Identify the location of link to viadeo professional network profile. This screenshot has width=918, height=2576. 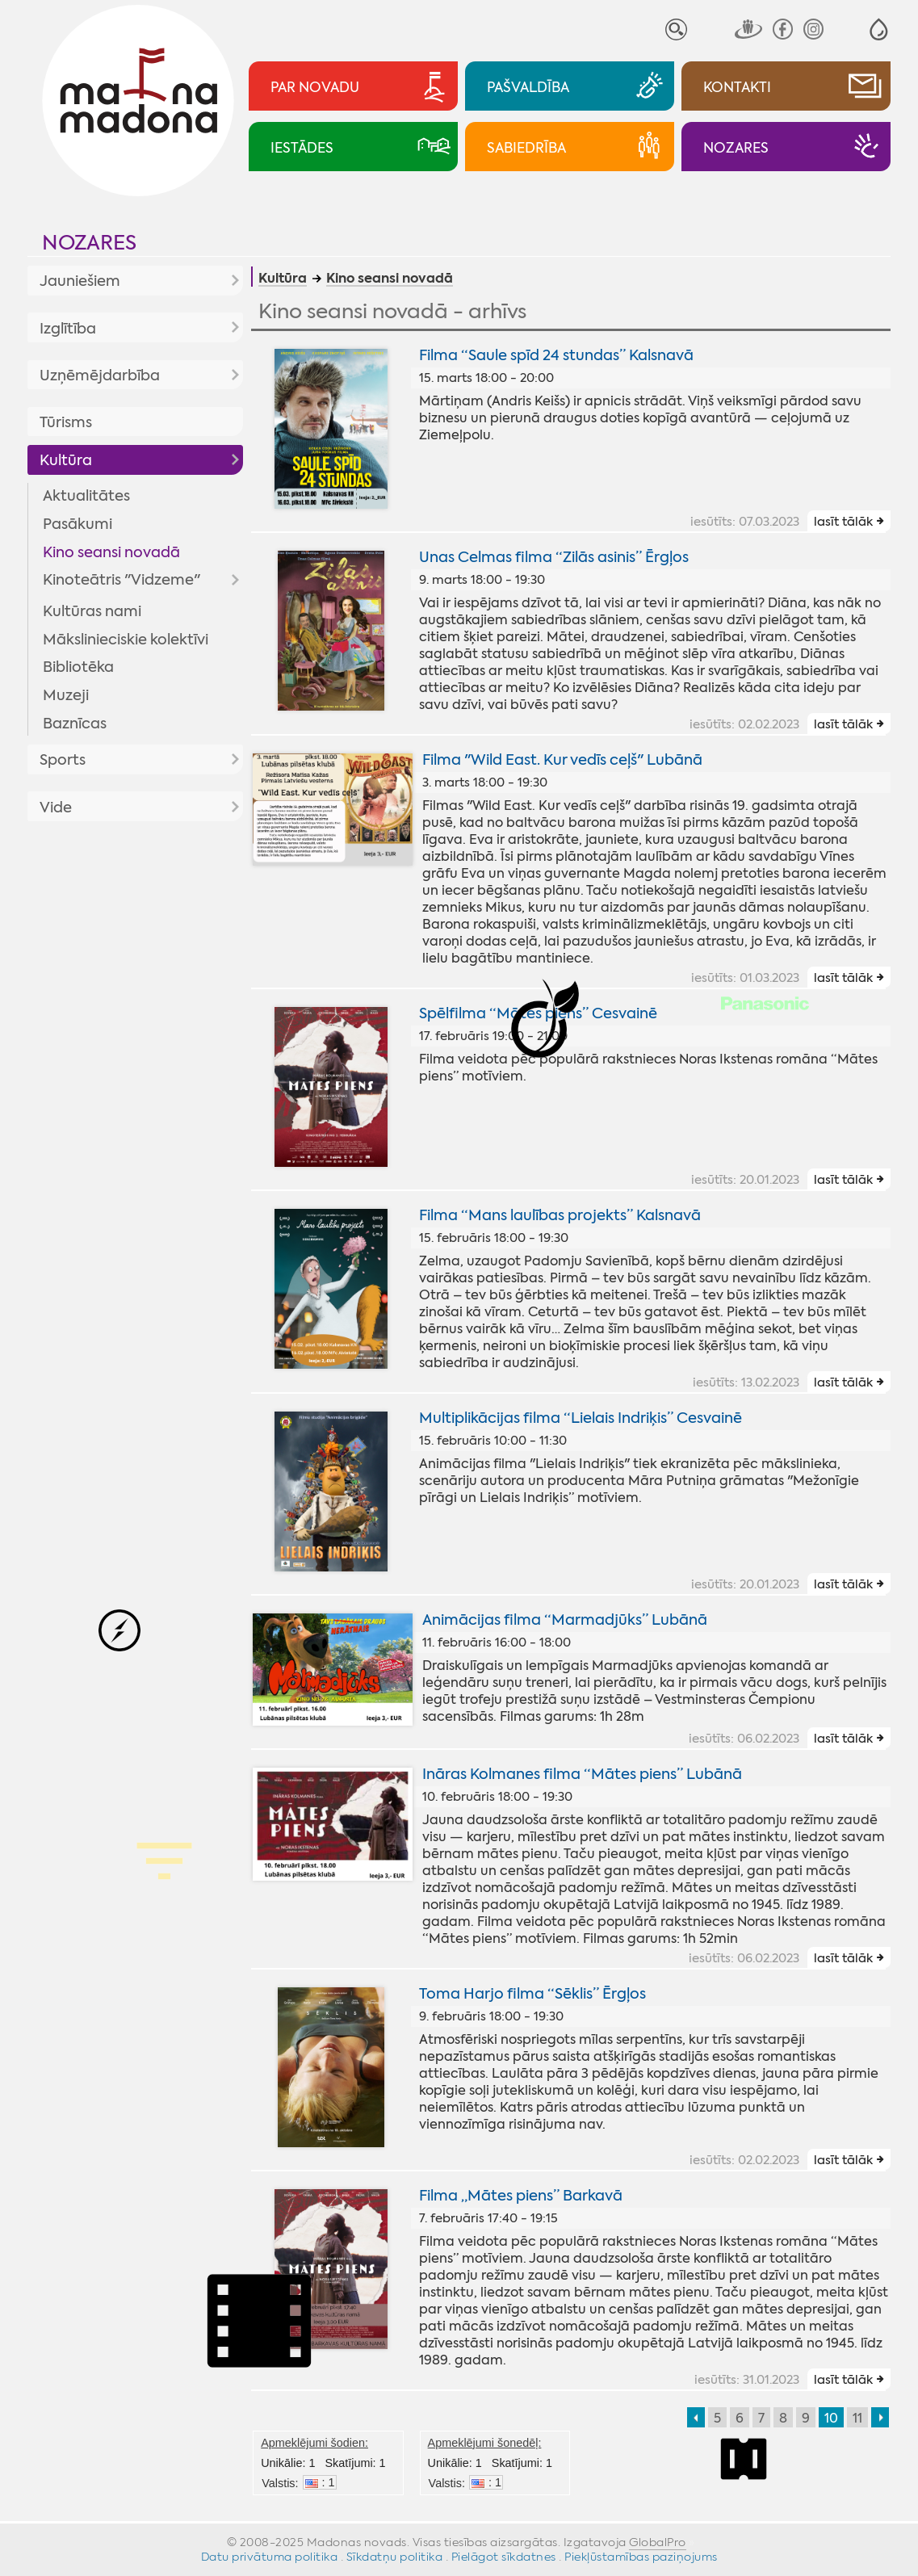
(545, 1018).